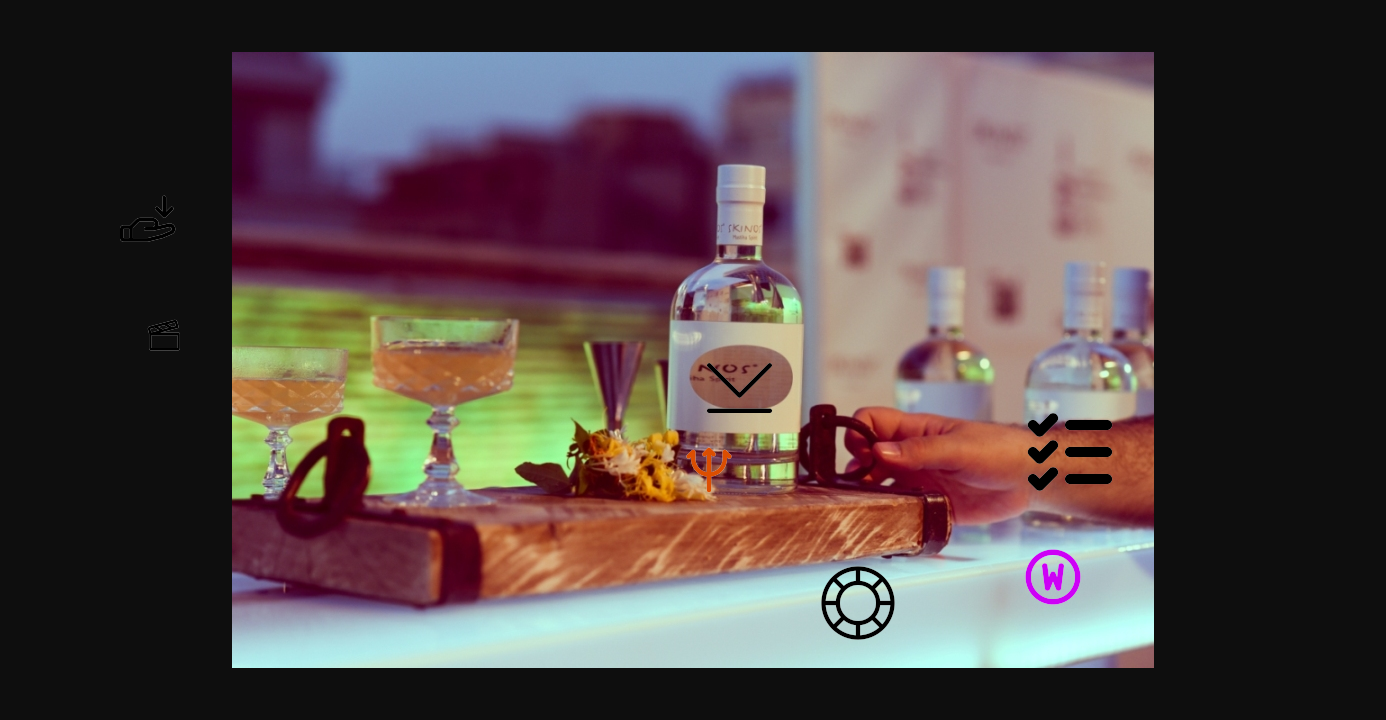  Describe the element at coordinates (709, 470) in the screenshot. I see `neptune or poseidon symbol in astrology or mythology app` at that location.